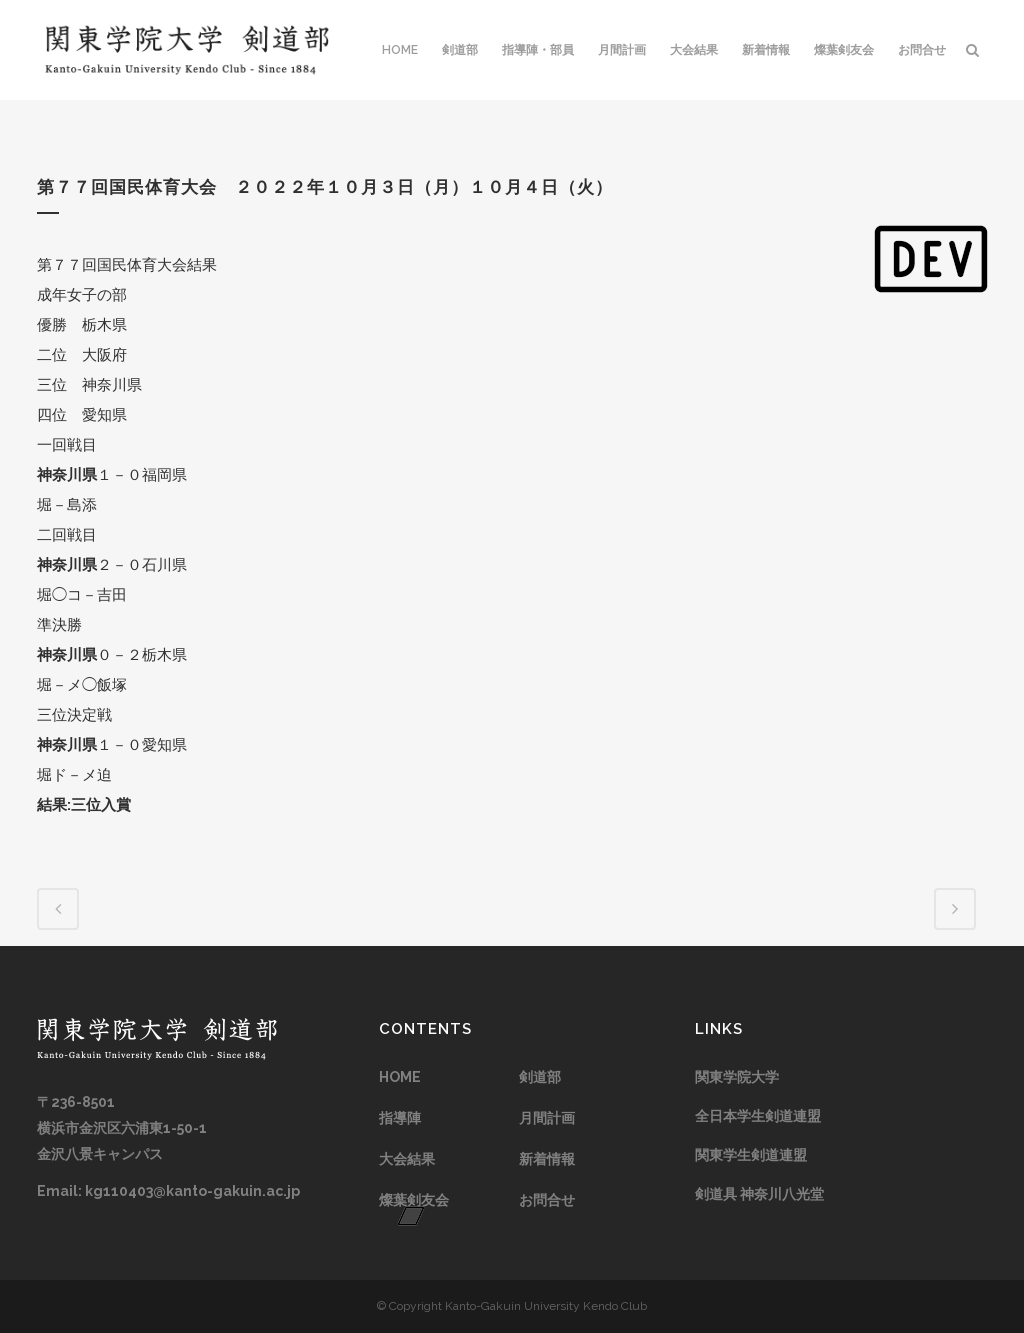 The image size is (1024, 1333). Describe the element at coordinates (931, 259) in the screenshot. I see `visit the DEV Community platform` at that location.